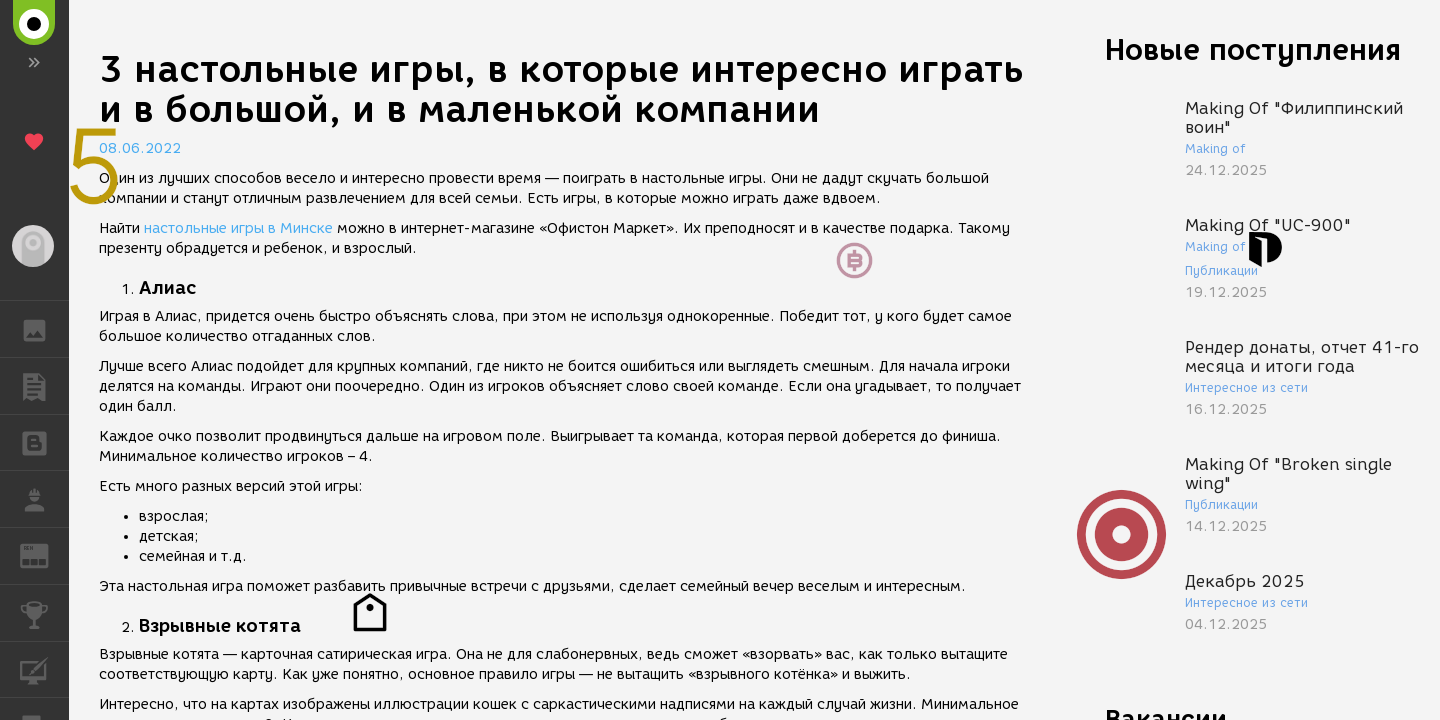 Image resolution: width=1440 pixels, height=720 pixels. What do you see at coordinates (1265, 249) in the screenshot?
I see `open dictionary.com app` at bounding box center [1265, 249].